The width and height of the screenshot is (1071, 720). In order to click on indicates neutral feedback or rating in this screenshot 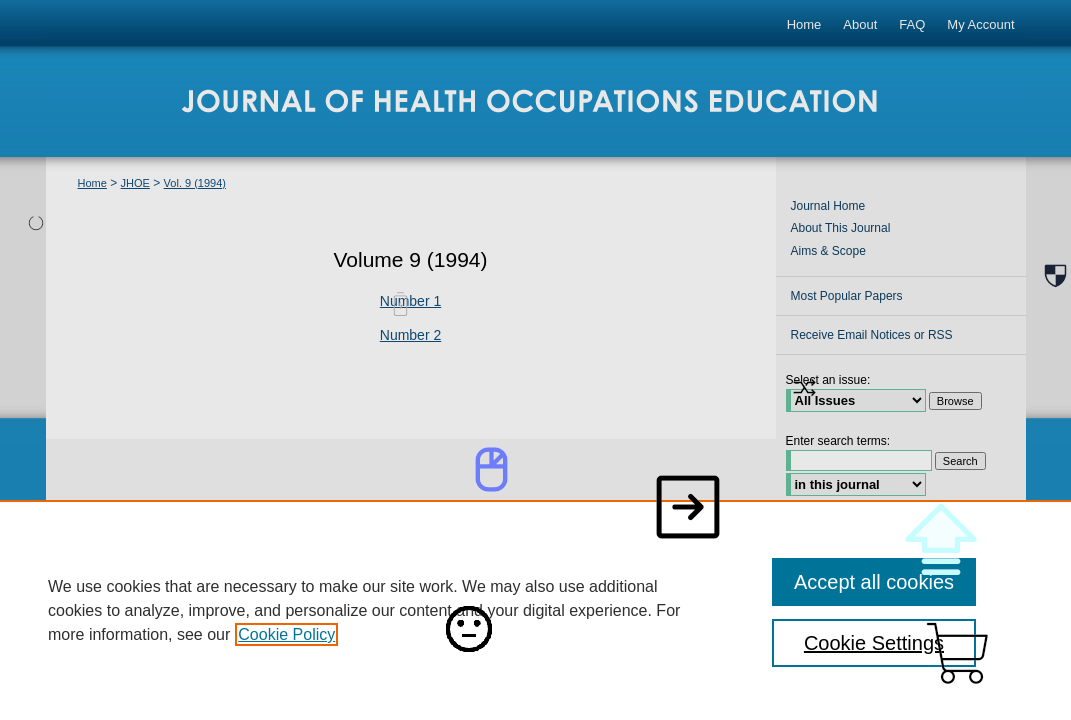, I will do `click(469, 629)`.